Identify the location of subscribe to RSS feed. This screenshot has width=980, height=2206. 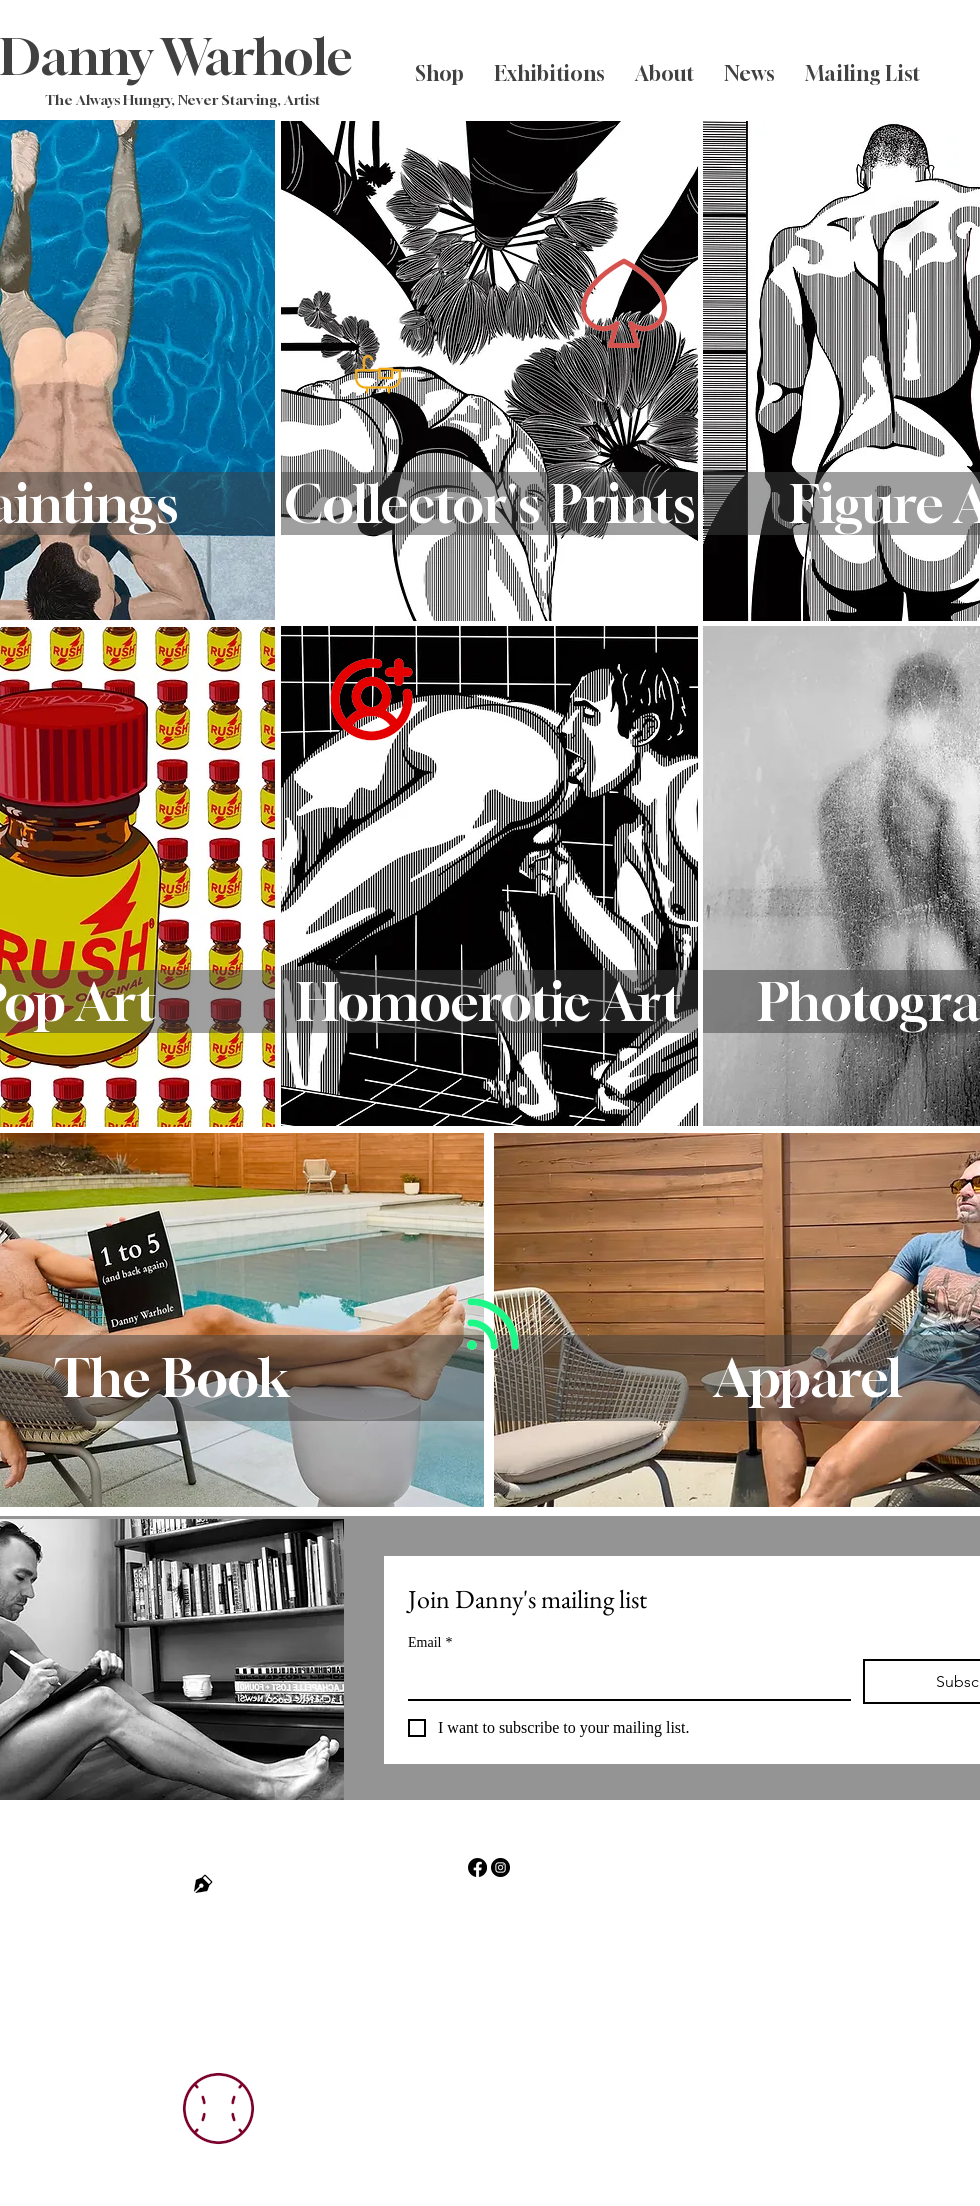
(489, 1327).